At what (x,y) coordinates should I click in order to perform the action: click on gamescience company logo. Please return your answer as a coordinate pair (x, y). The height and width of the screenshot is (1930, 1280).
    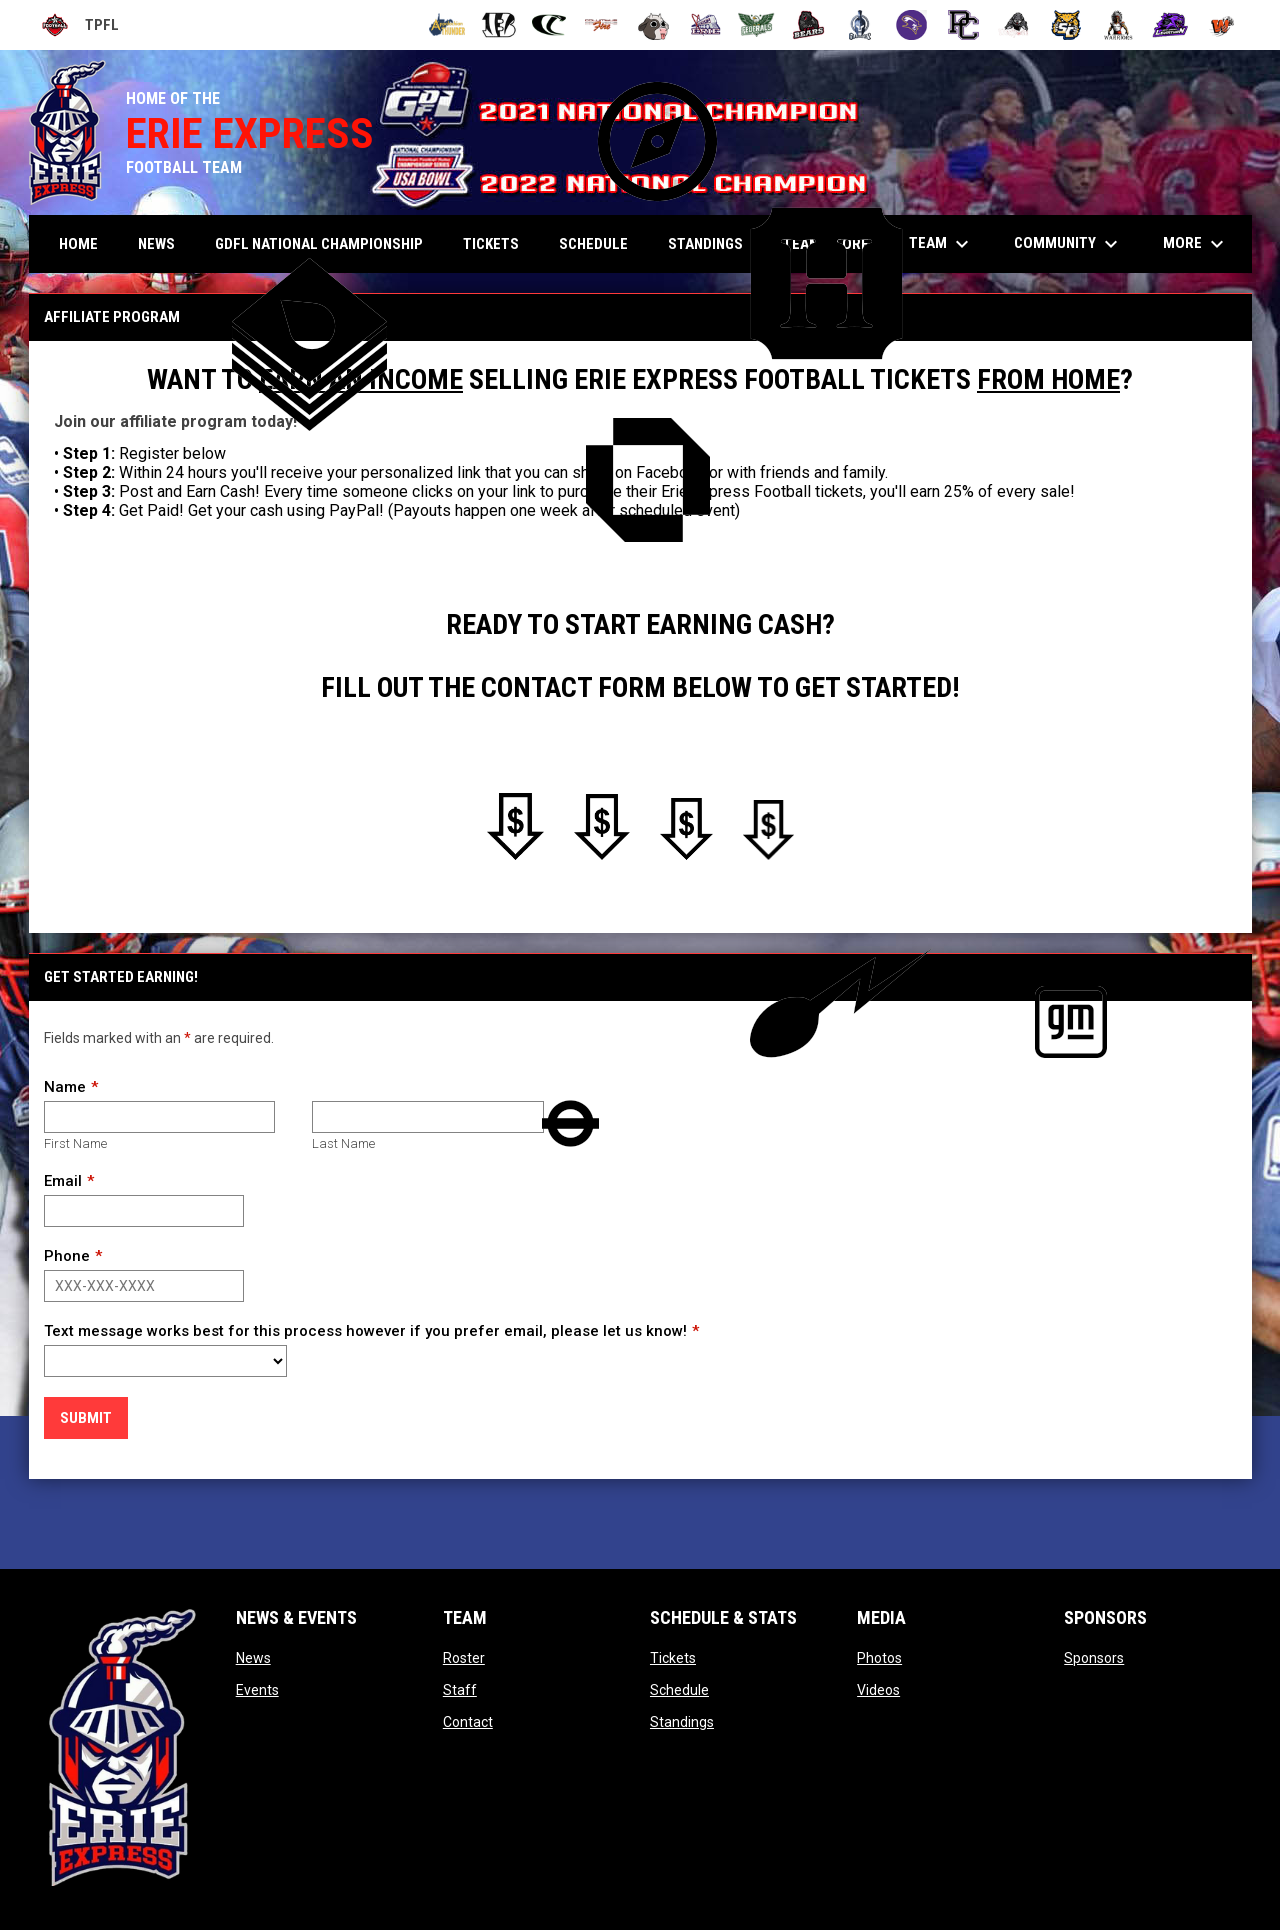
    Looking at the image, I should click on (841, 1002).